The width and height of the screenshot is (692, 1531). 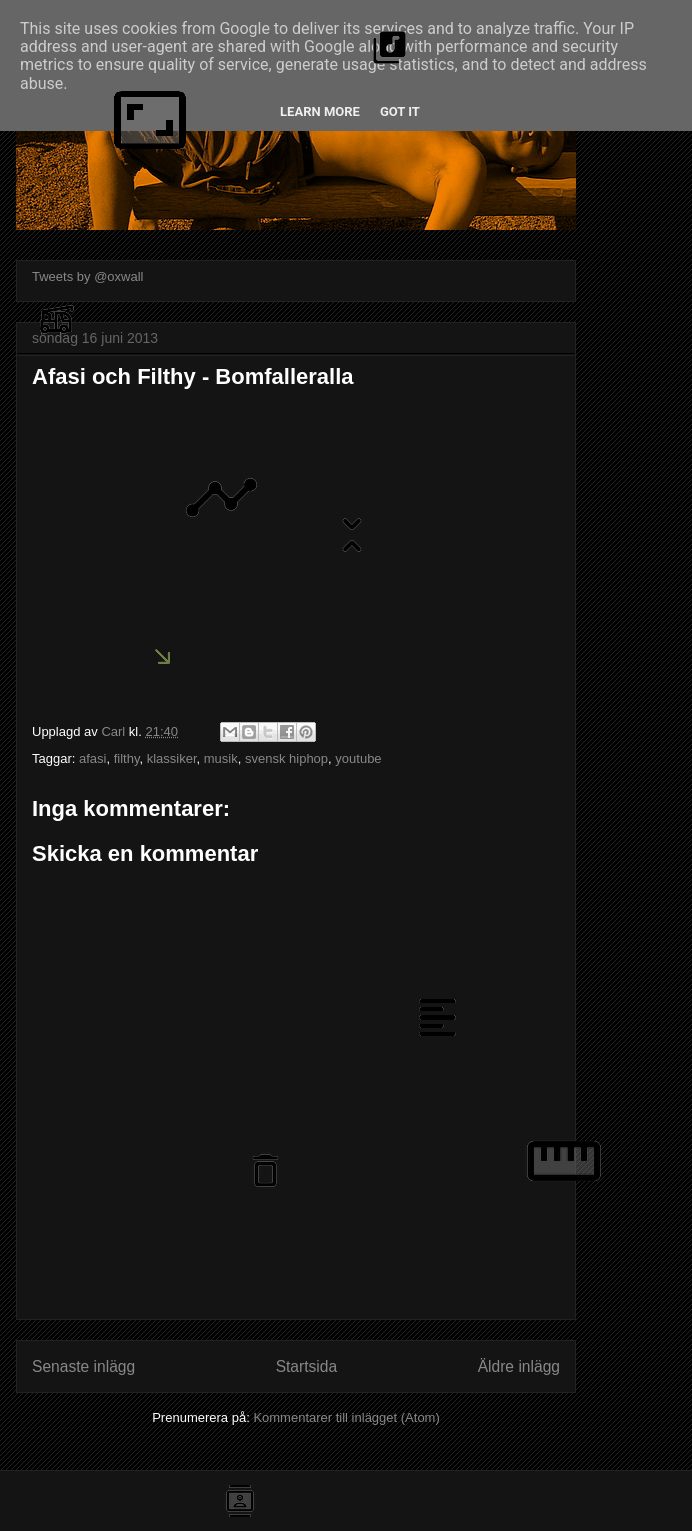 I want to click on access your contacts list, so click(x=240, y=1501).